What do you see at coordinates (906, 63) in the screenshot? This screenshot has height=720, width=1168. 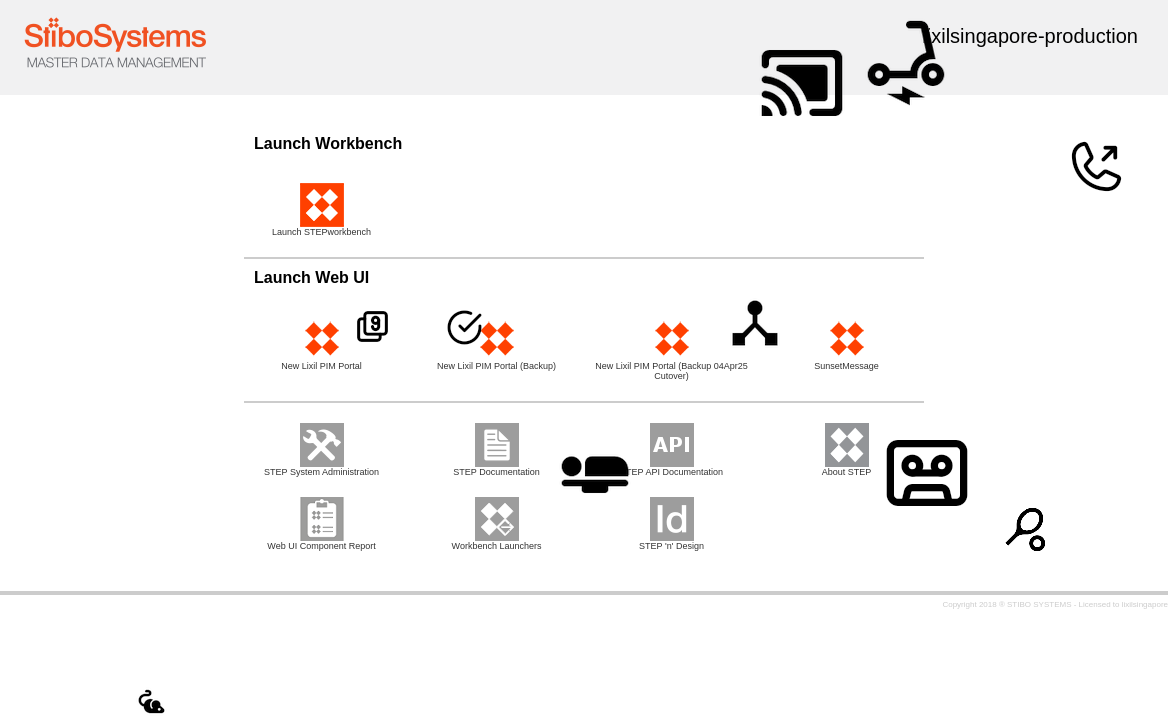 I see `find nearby electric scooter rentals` at bounding box center [906, 63].